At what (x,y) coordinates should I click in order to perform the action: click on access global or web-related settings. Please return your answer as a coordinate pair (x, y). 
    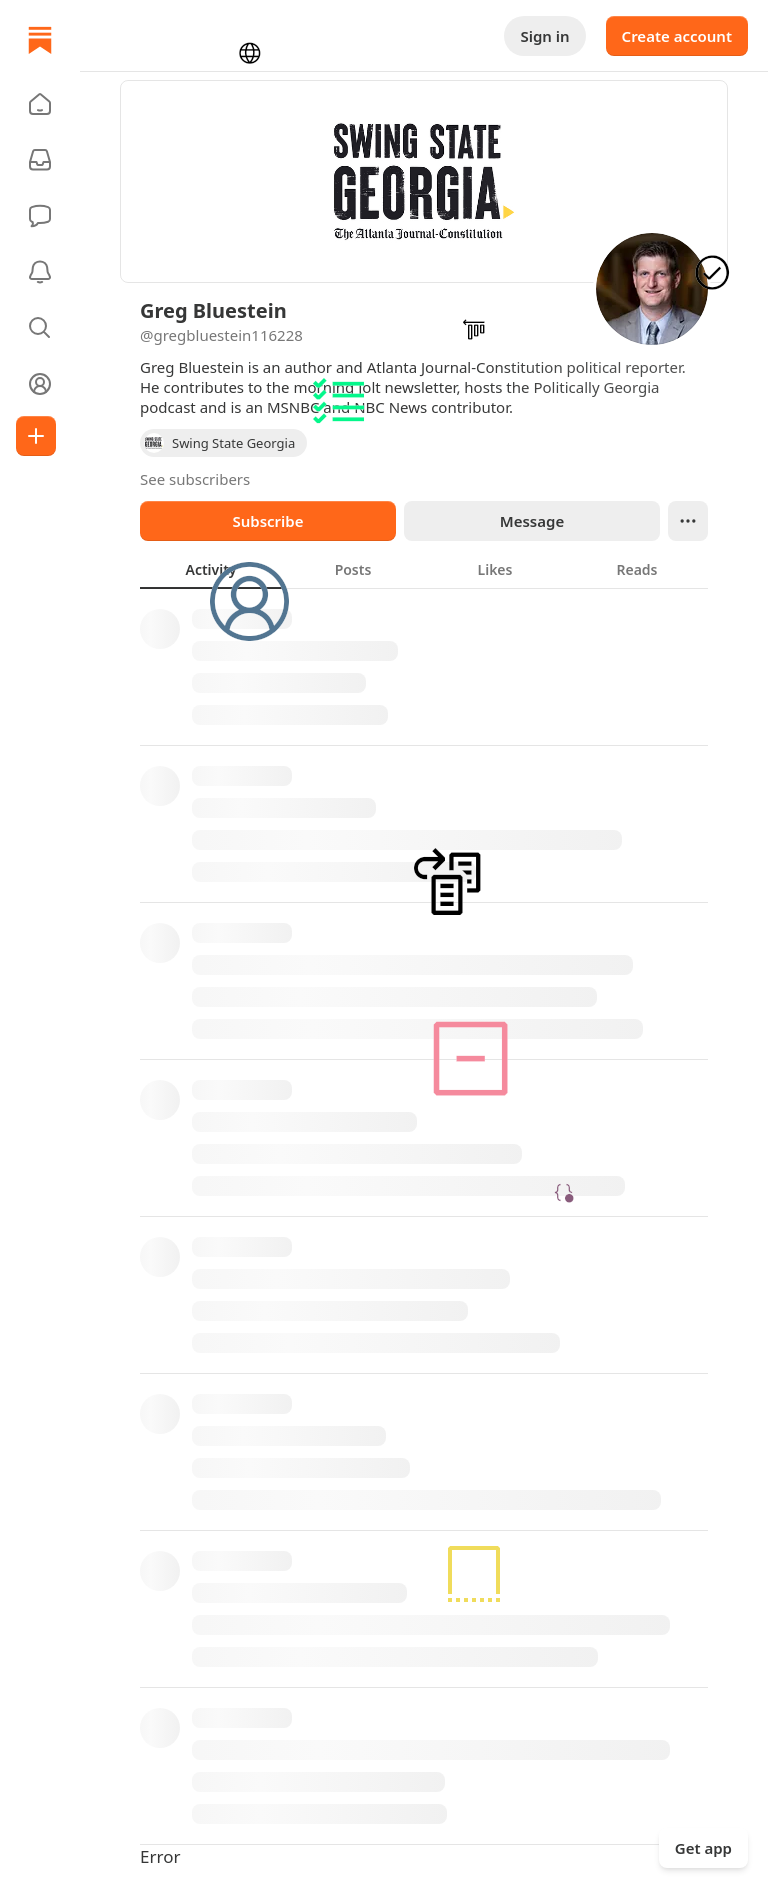
    Looking at the image, I should click on (249, 54).